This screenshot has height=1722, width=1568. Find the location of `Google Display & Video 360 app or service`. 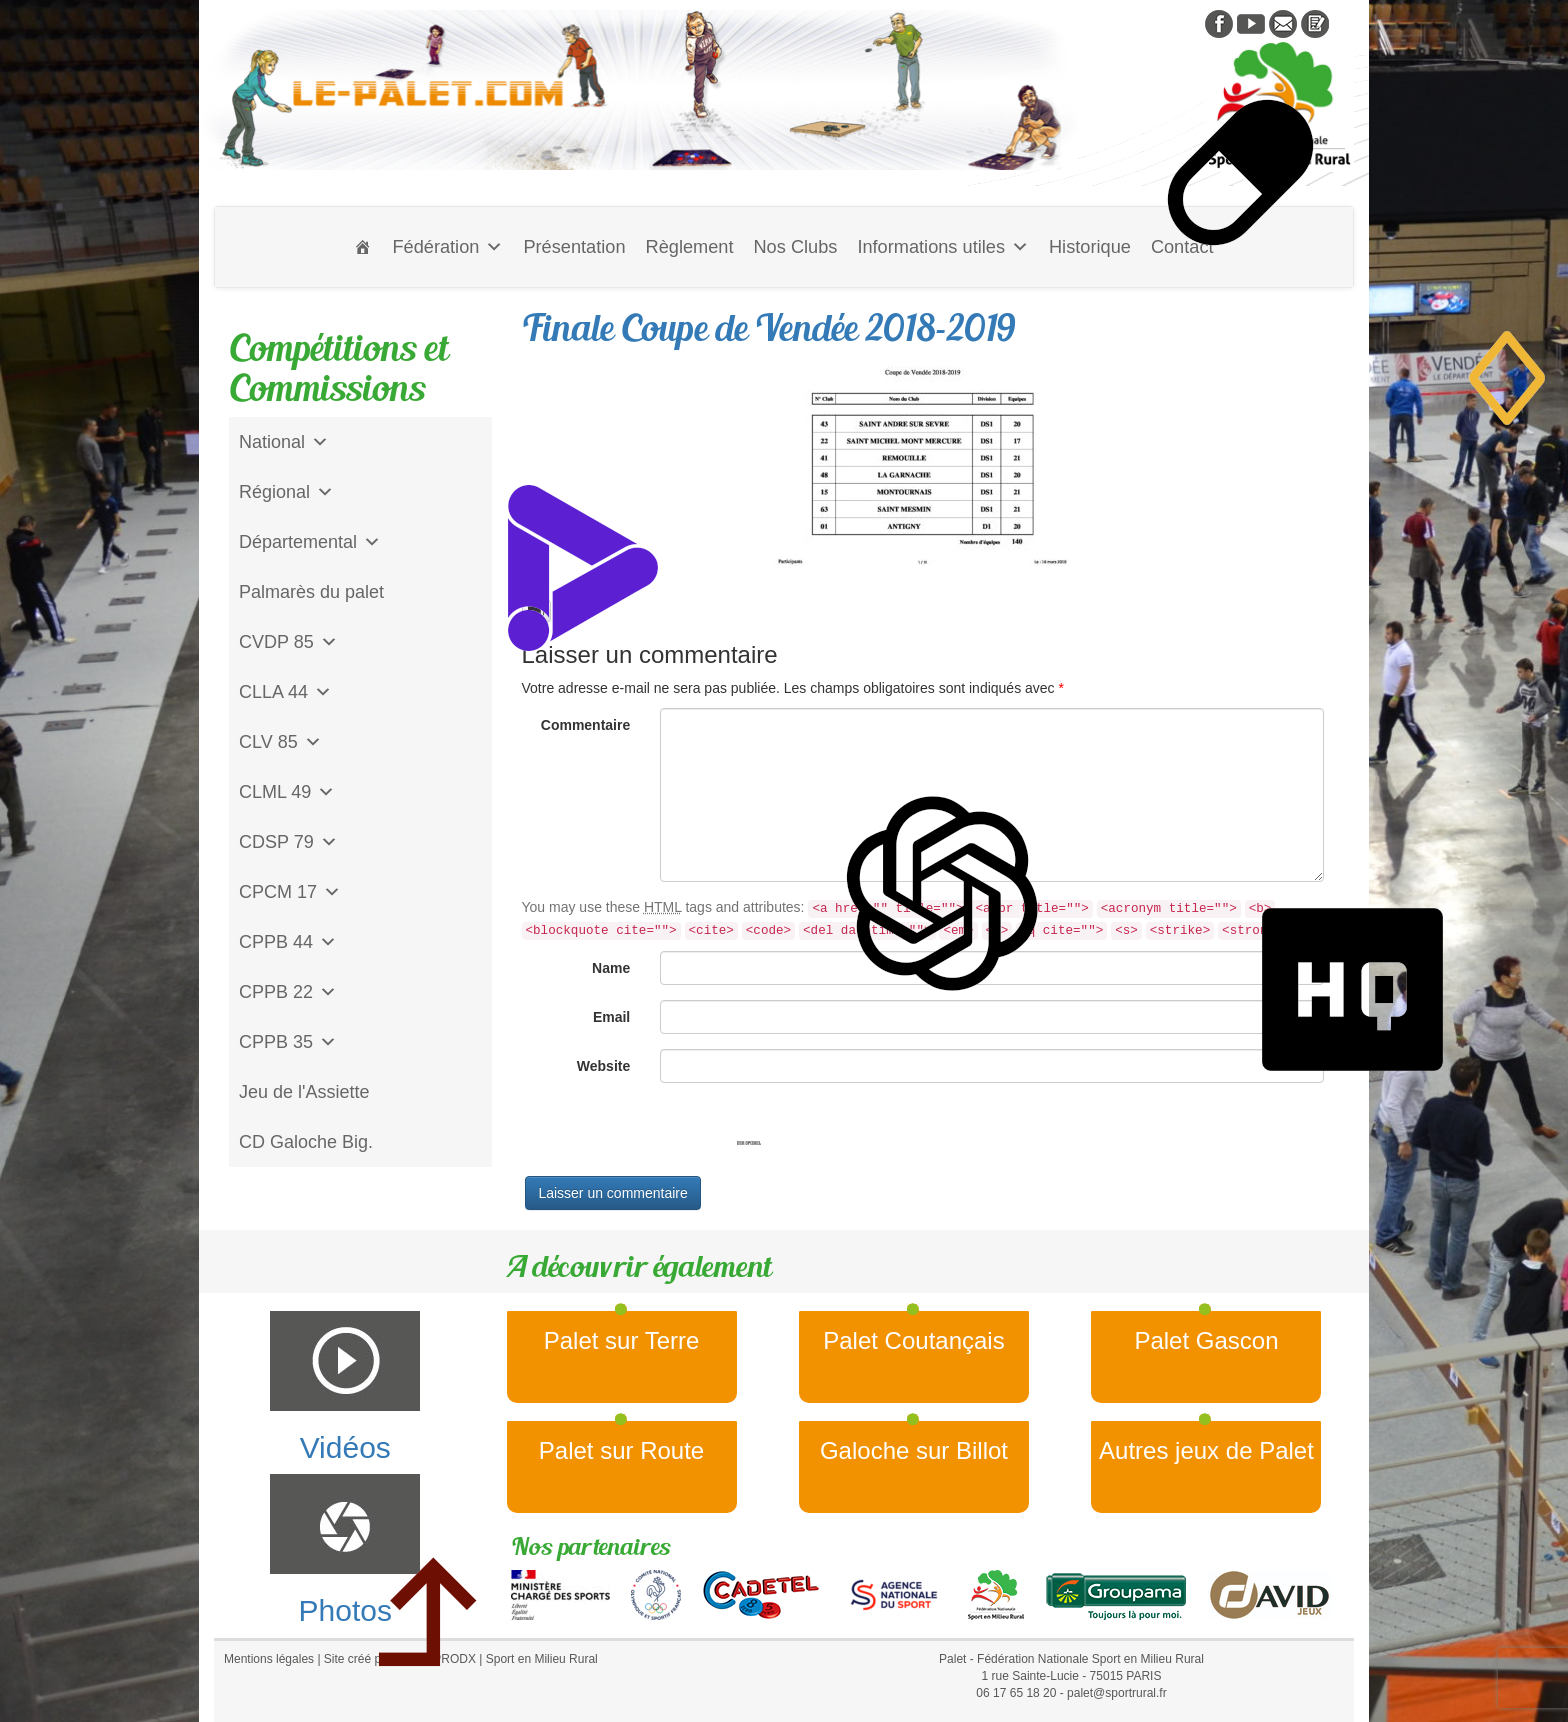

Google Display & Video 360 app or service is located at coordinates (583, 568).